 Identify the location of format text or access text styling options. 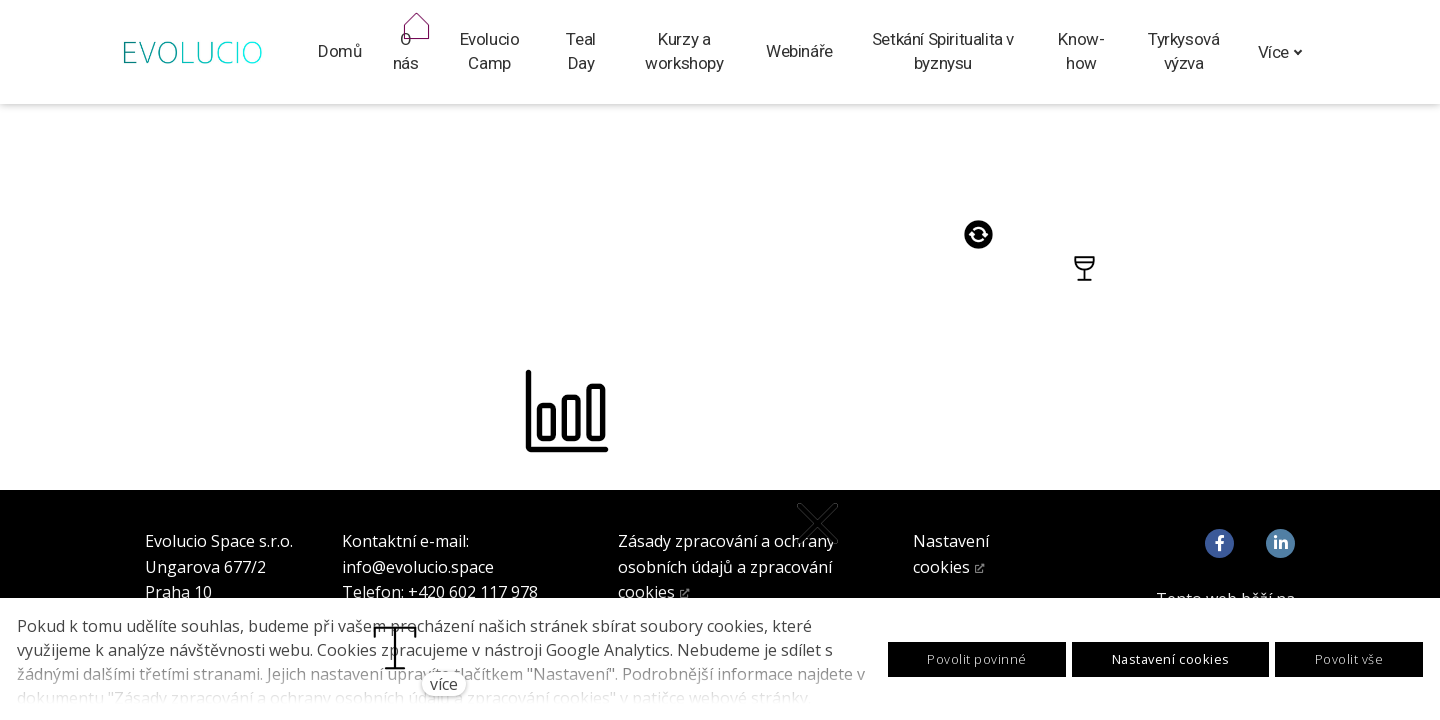
(395, 648).